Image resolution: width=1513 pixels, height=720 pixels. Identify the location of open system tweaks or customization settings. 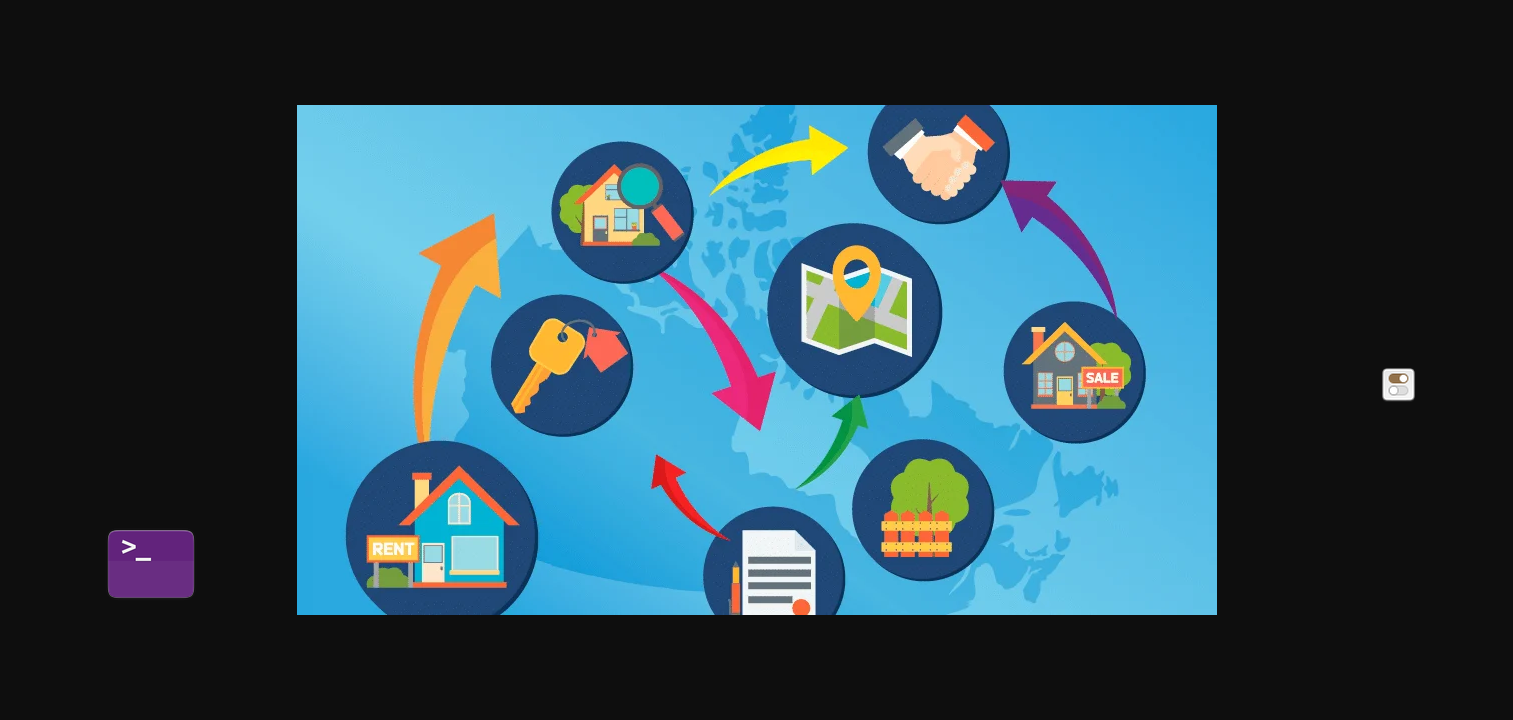
(1398, 384).